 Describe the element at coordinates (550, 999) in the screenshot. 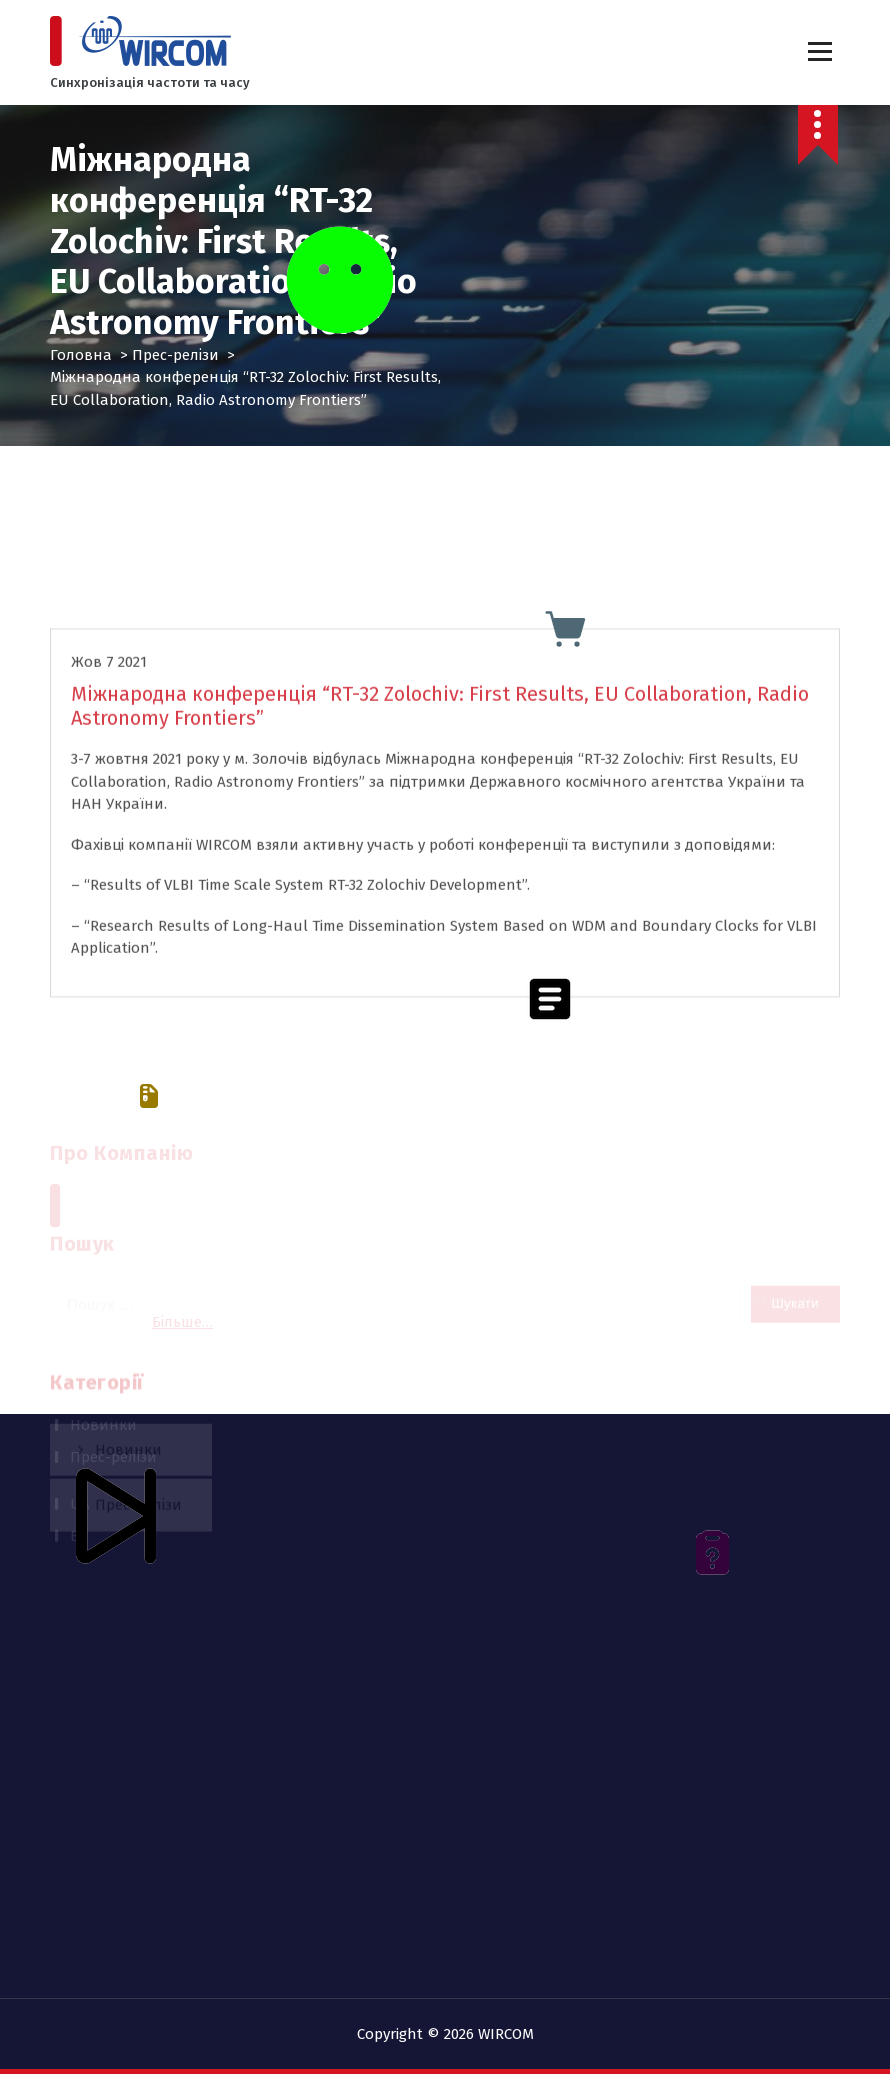

I see `view article or document content` at that location.